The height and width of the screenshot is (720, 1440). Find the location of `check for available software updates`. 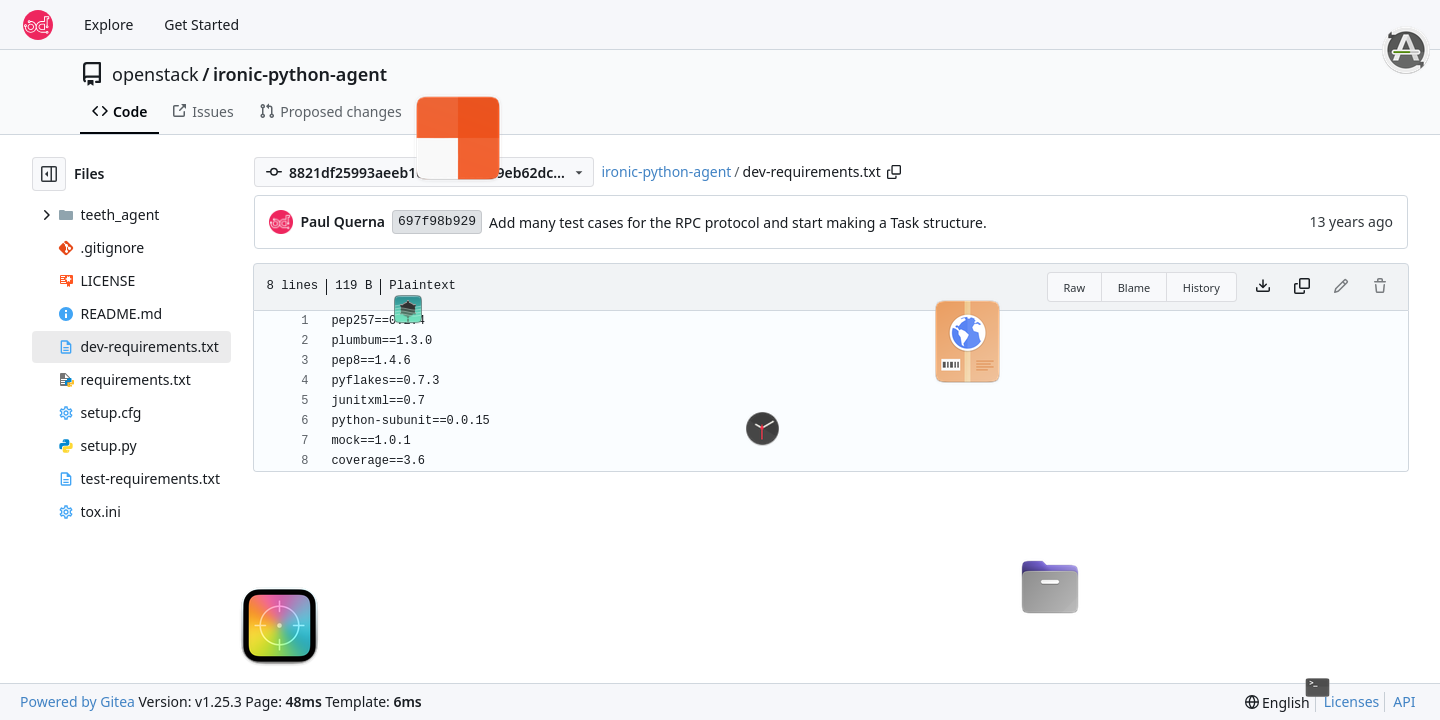

check for available software updates is located at coordinates (1406, 50).